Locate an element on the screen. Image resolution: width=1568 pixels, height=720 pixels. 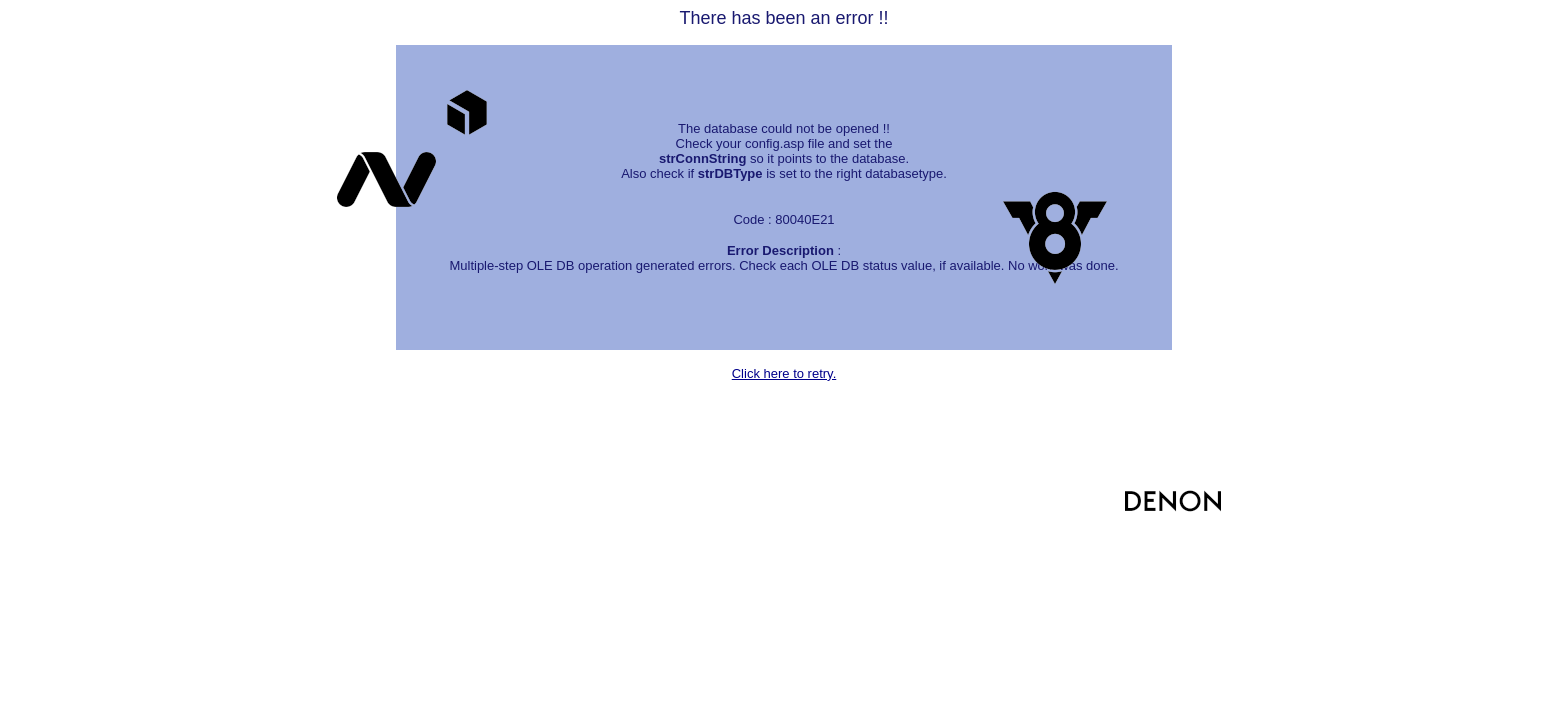
namecheap domain registrar logo is located at coordinates (386, 179).